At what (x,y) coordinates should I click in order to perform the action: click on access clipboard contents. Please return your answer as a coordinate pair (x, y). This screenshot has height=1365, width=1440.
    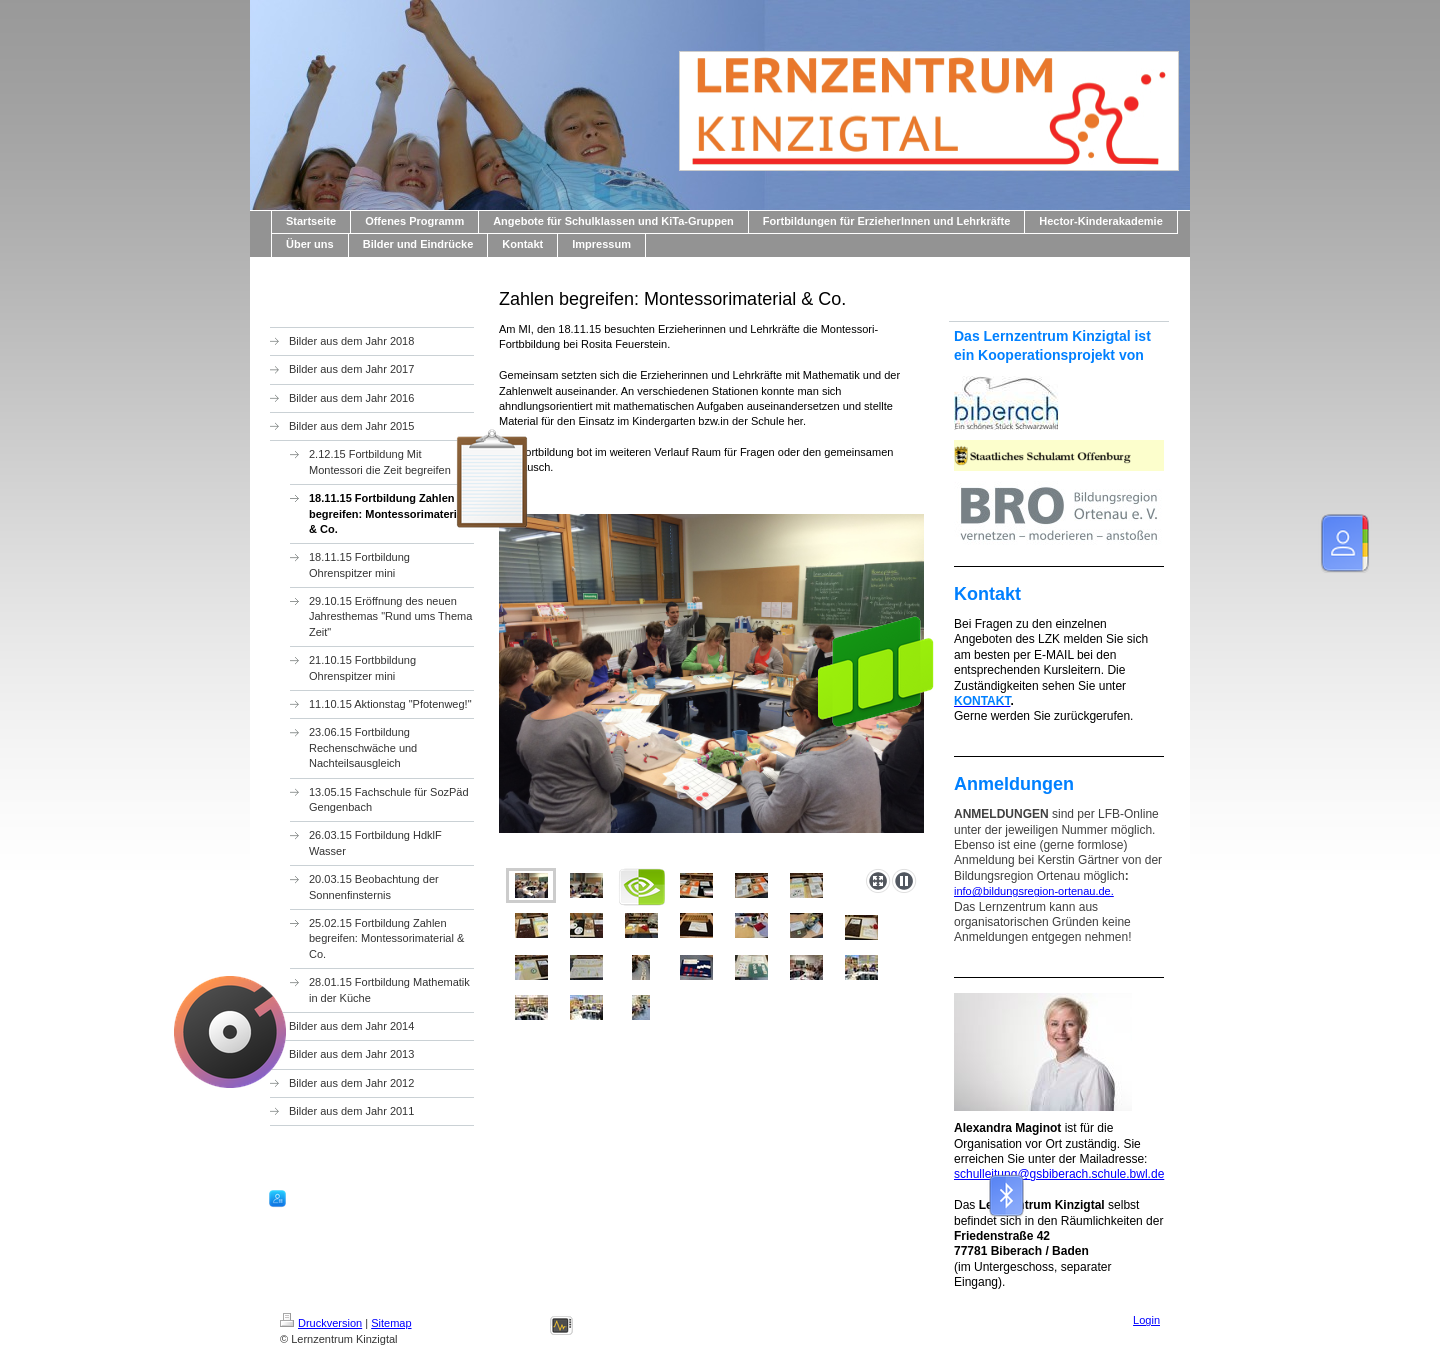
    Looking at the image, I should click on (492, 479).